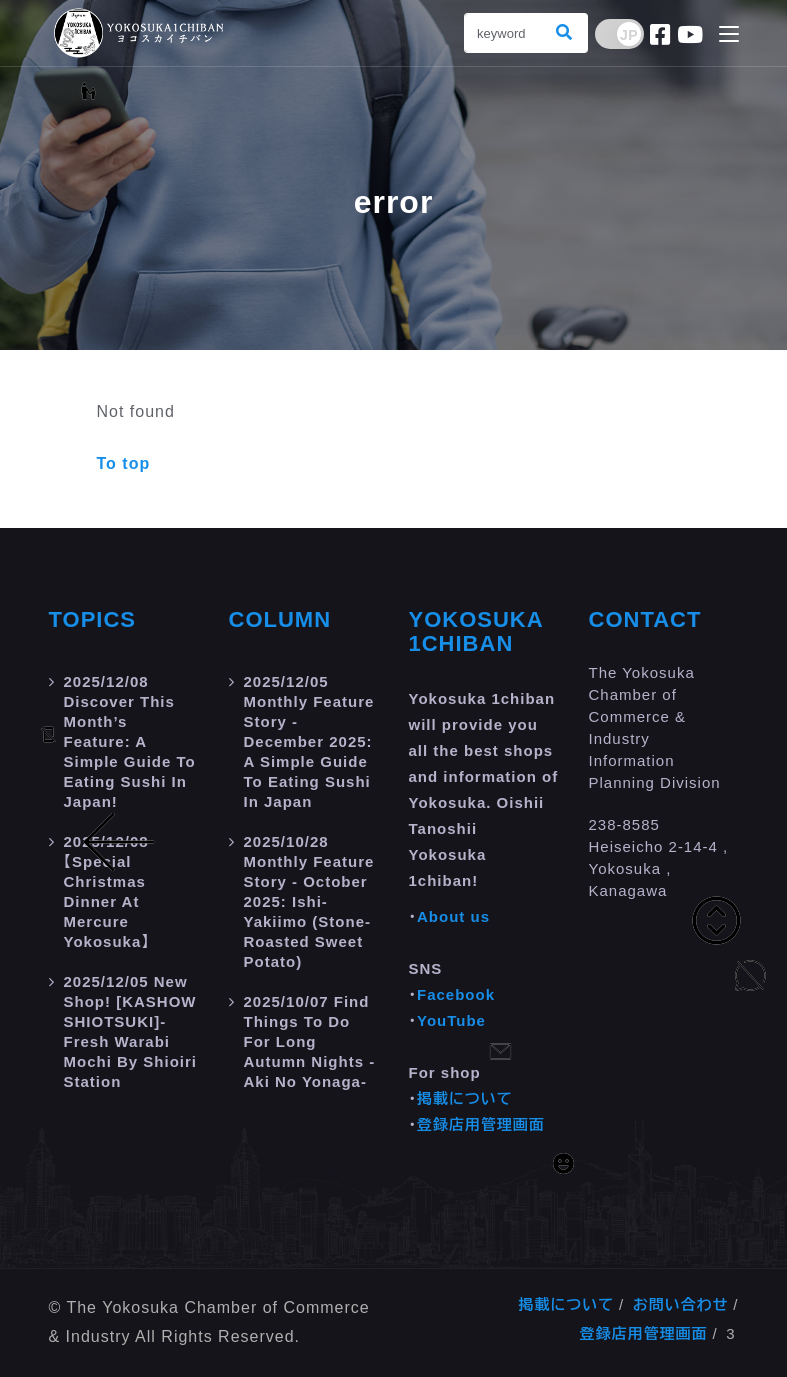  I want to click on mobile device is disabled or unavailable, so click(48, 734).